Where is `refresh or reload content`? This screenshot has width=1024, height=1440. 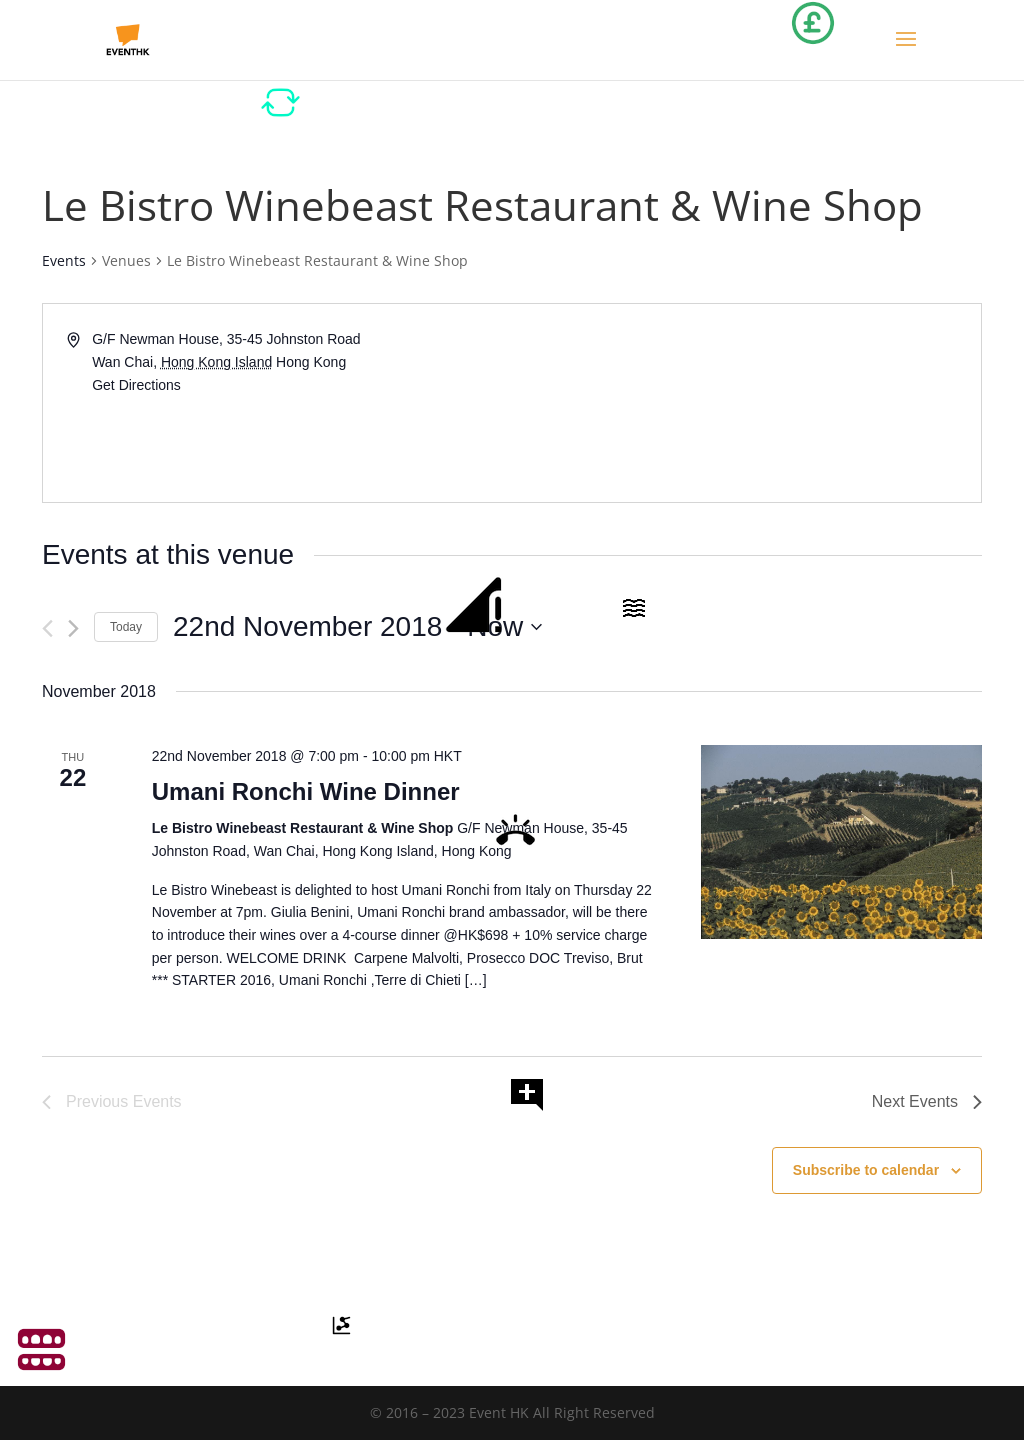 refresh or reload content is located at coordinates (280, 102).